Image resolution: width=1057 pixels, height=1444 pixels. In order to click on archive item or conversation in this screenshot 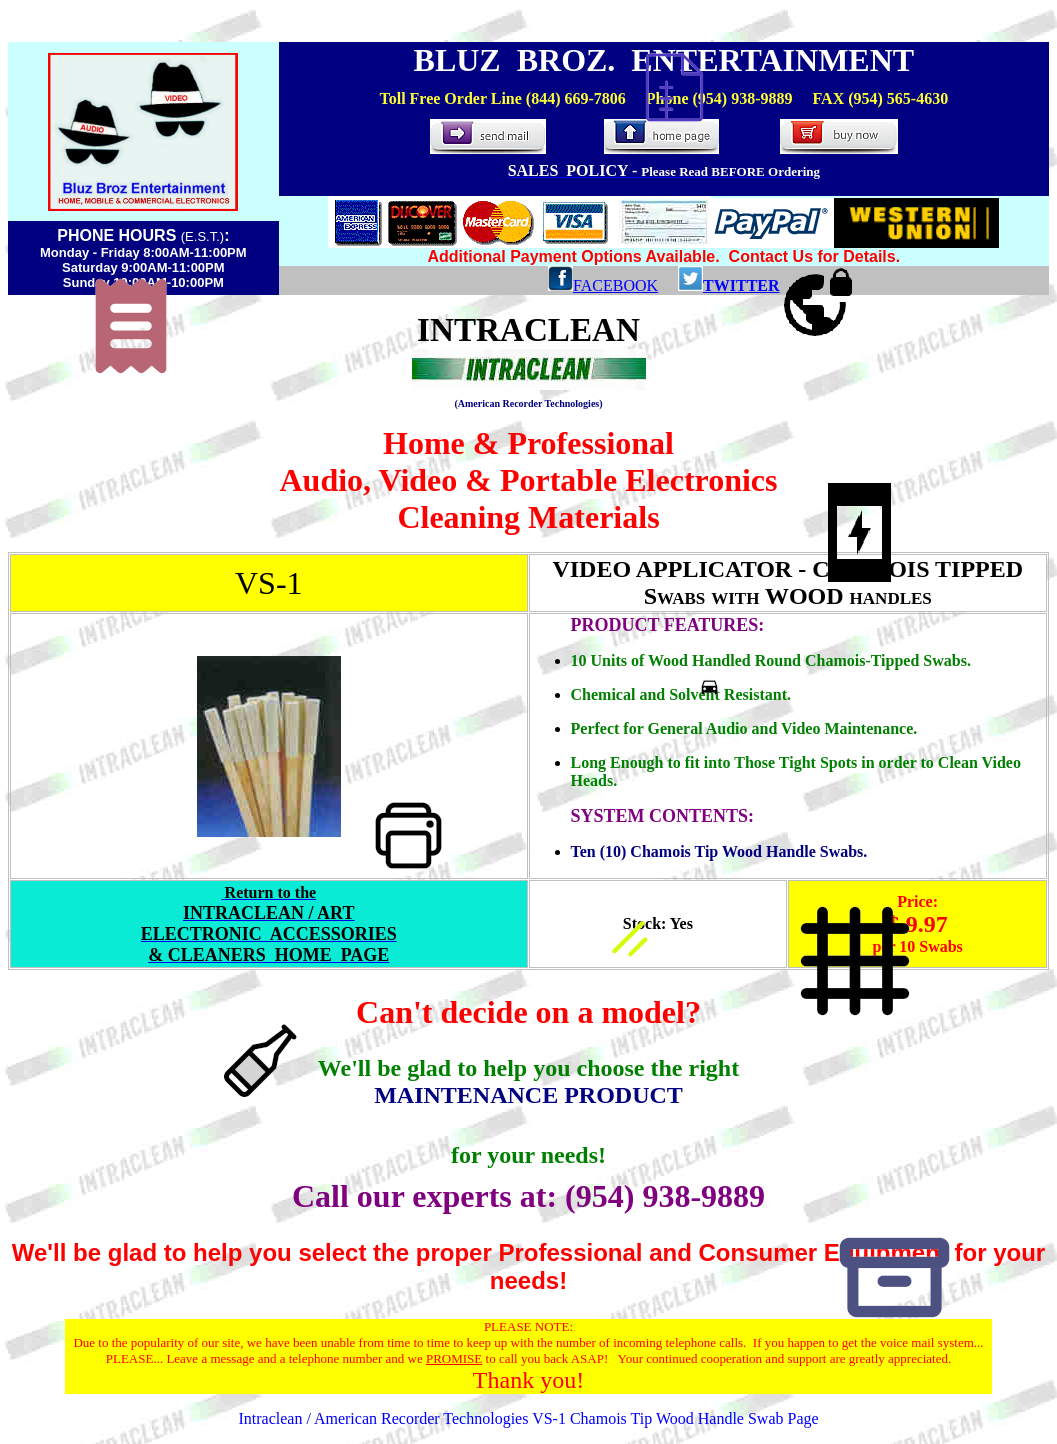, I will do `click(894, 1277)`.